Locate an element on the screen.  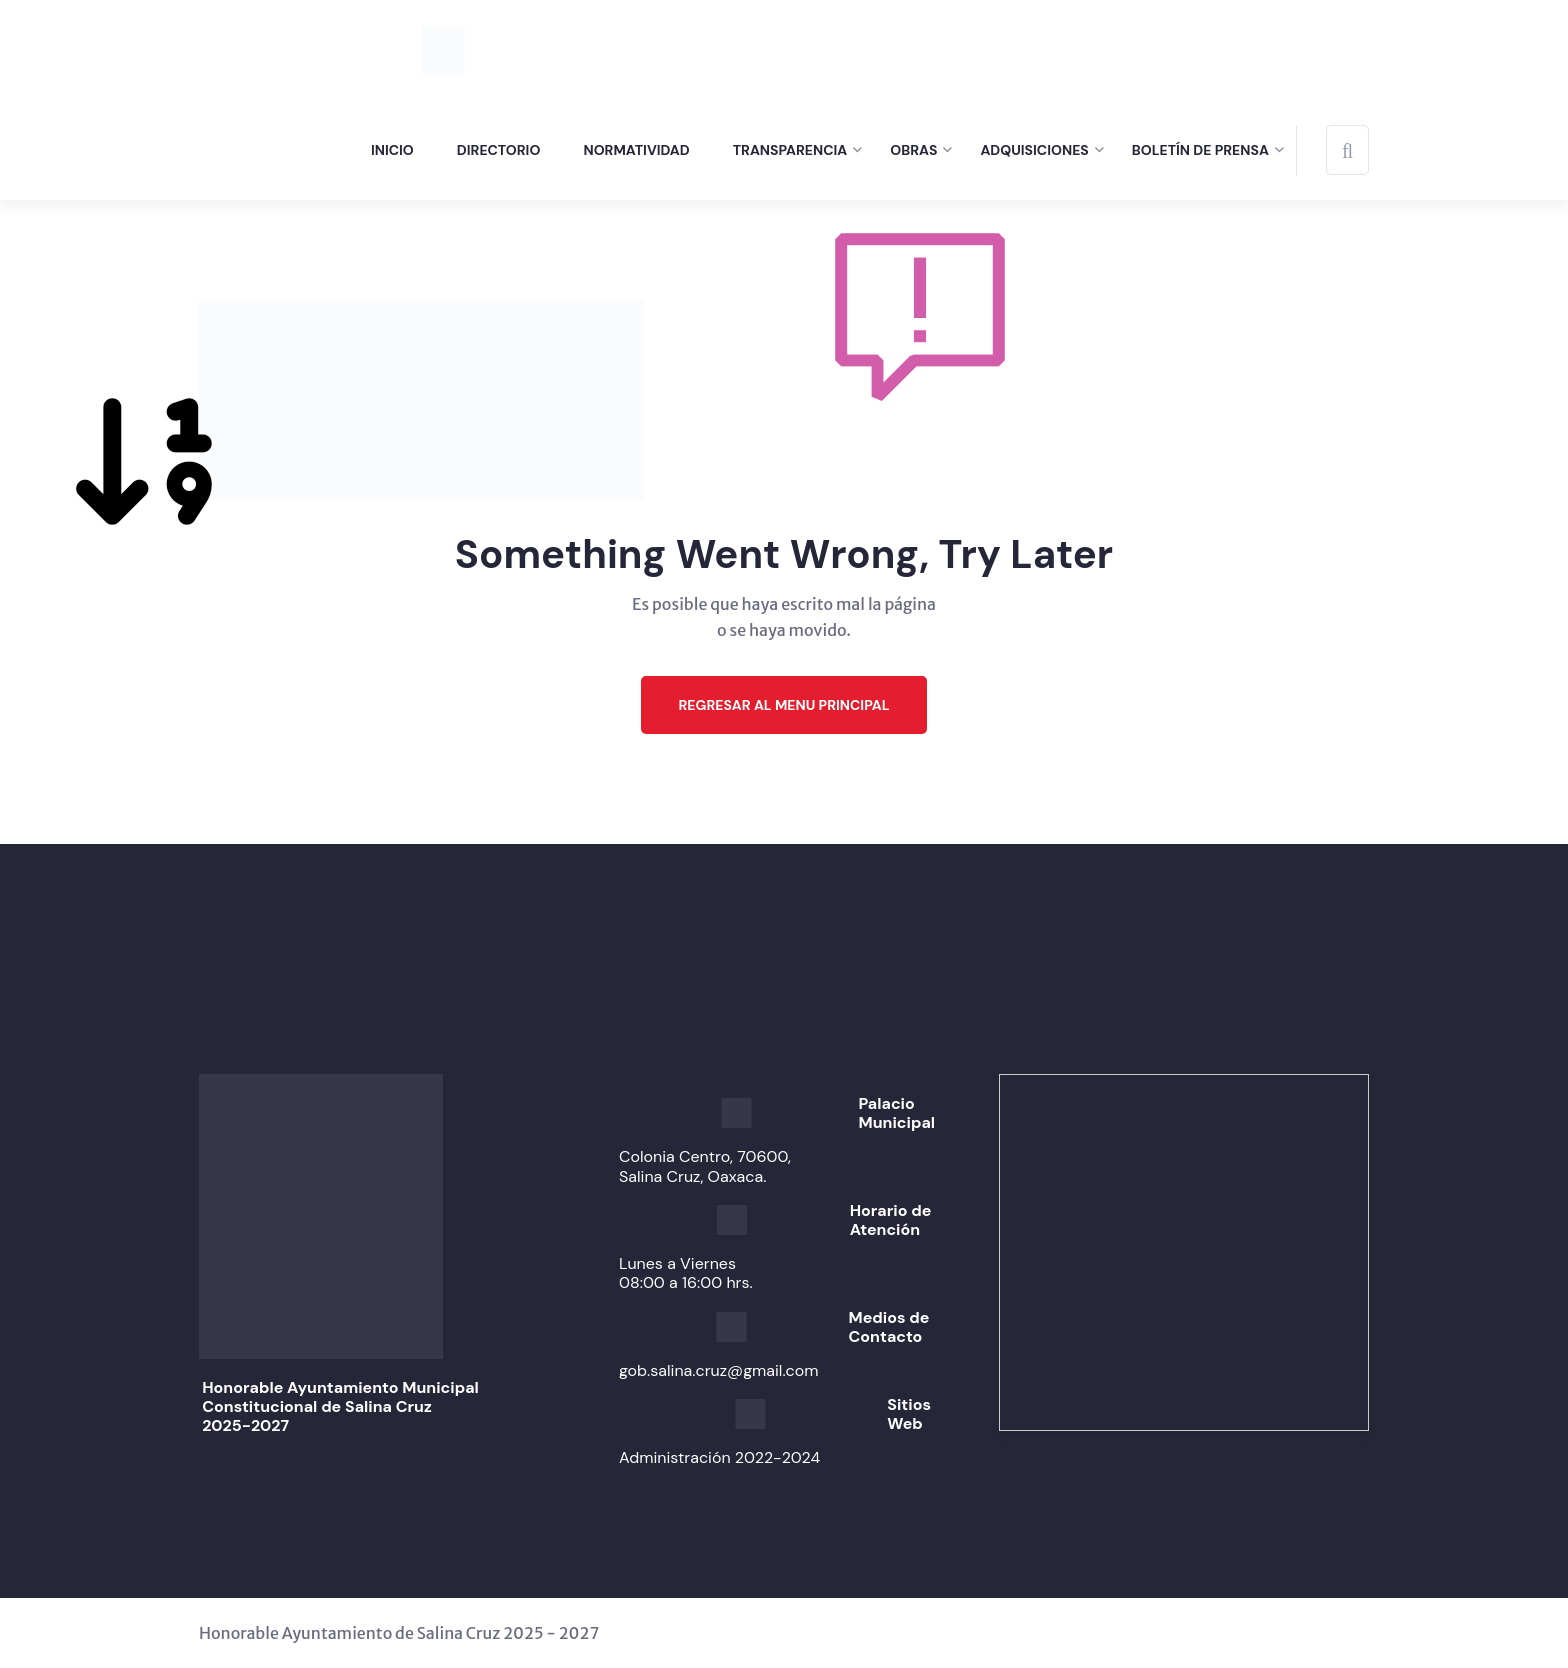
sort numbers in descending order is located at coordinates (148, 461).